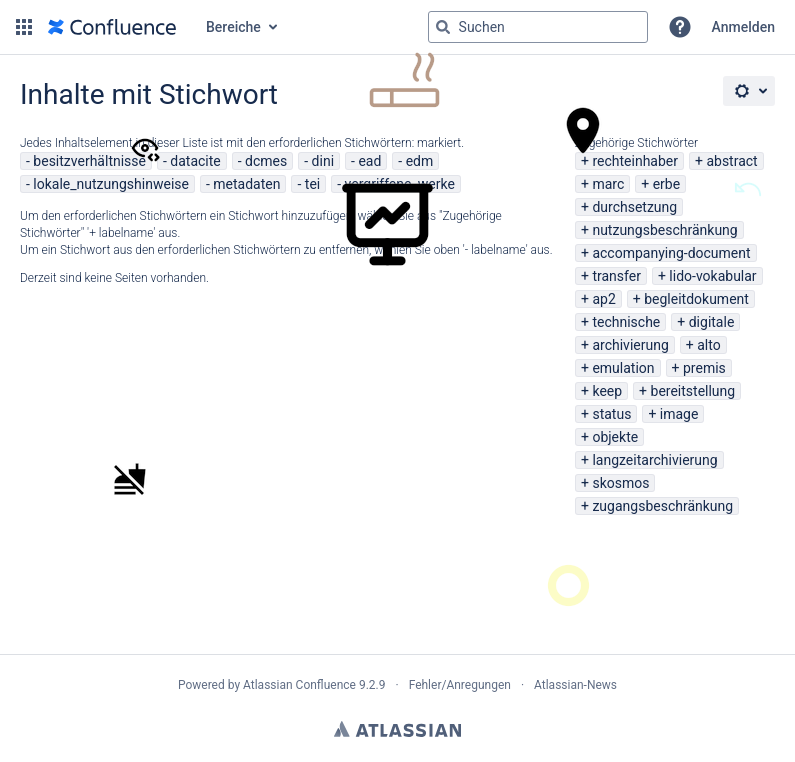 The image size is (795, 762). I want to click on view source code or inspect element, so click(145, 148).